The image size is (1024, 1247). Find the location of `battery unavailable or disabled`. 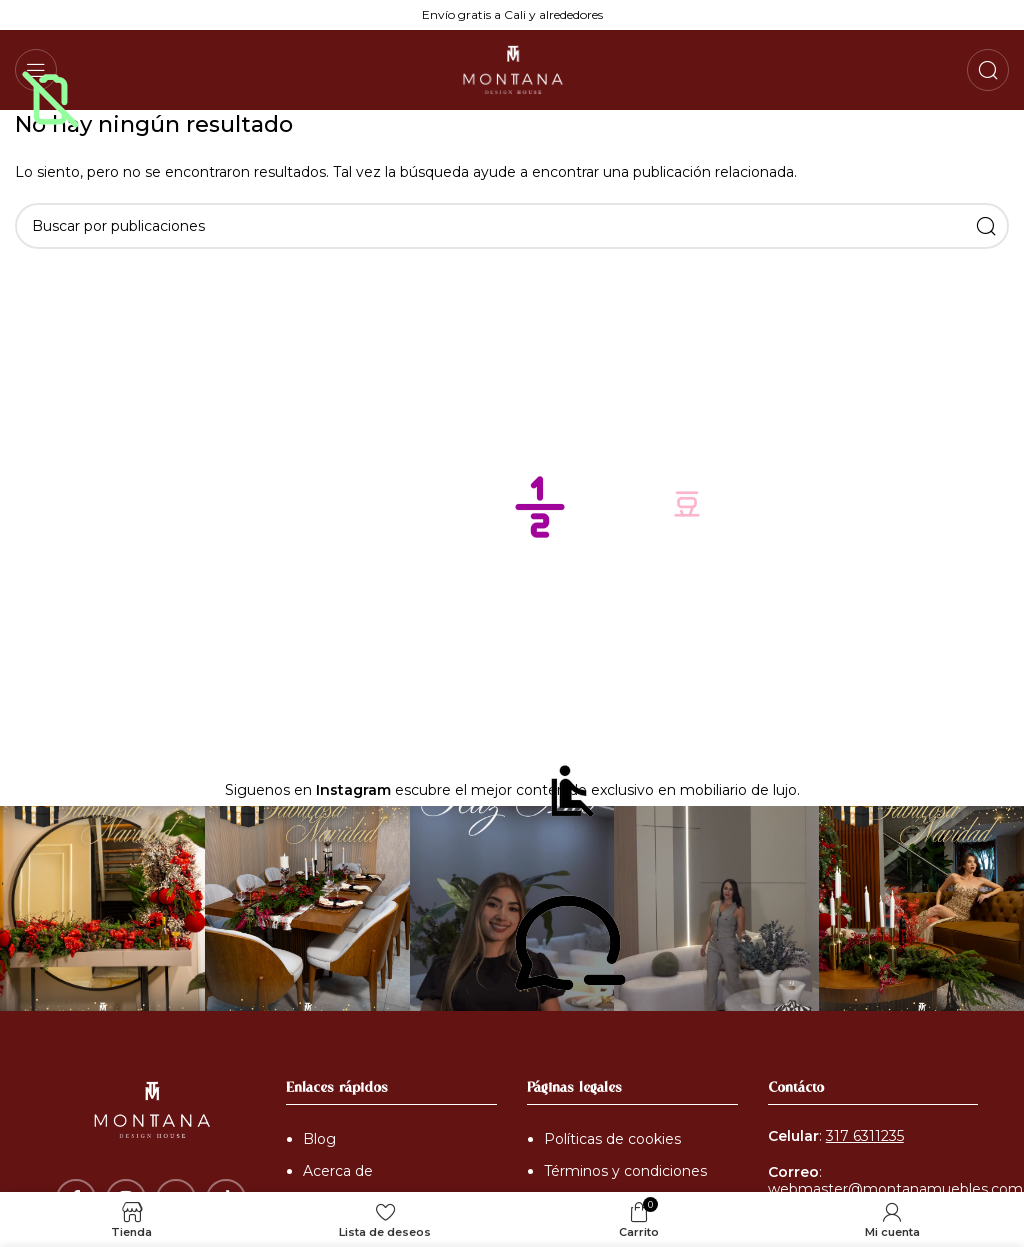

battery unavailable or disabled is located at coordinates (50, 99).